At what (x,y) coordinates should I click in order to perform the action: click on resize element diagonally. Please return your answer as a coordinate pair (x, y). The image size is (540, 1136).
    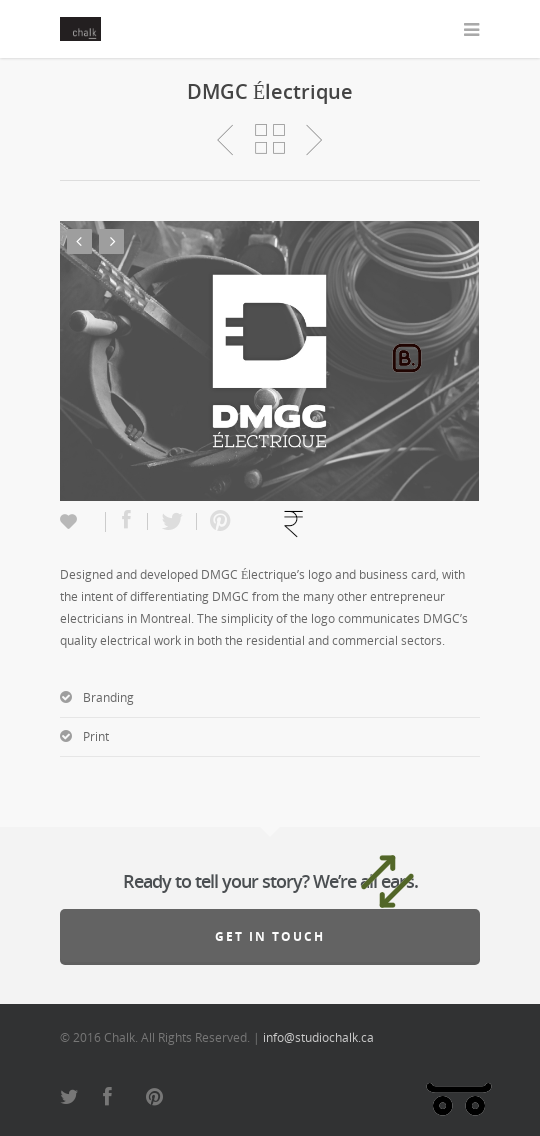
    Looking at the image, I should click on (387, 881).